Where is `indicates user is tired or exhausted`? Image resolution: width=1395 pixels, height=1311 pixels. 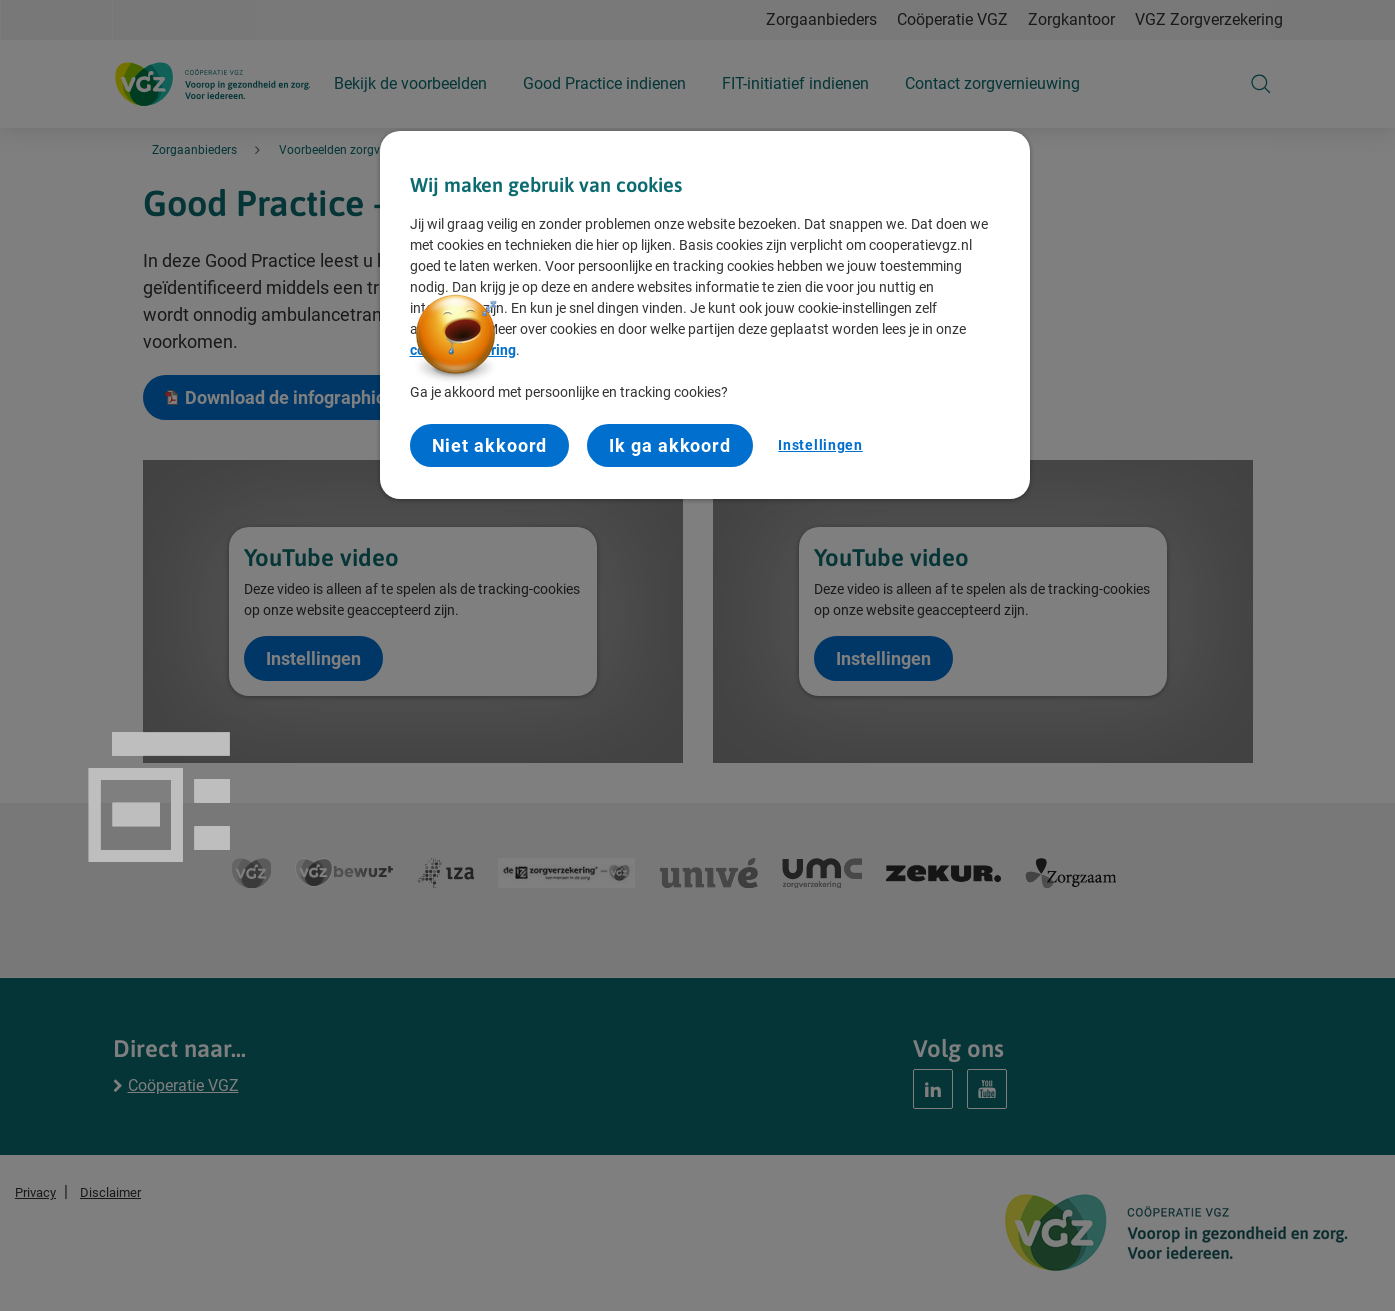
indicates user is tired or exhausted is located at coordinates (456, 338).